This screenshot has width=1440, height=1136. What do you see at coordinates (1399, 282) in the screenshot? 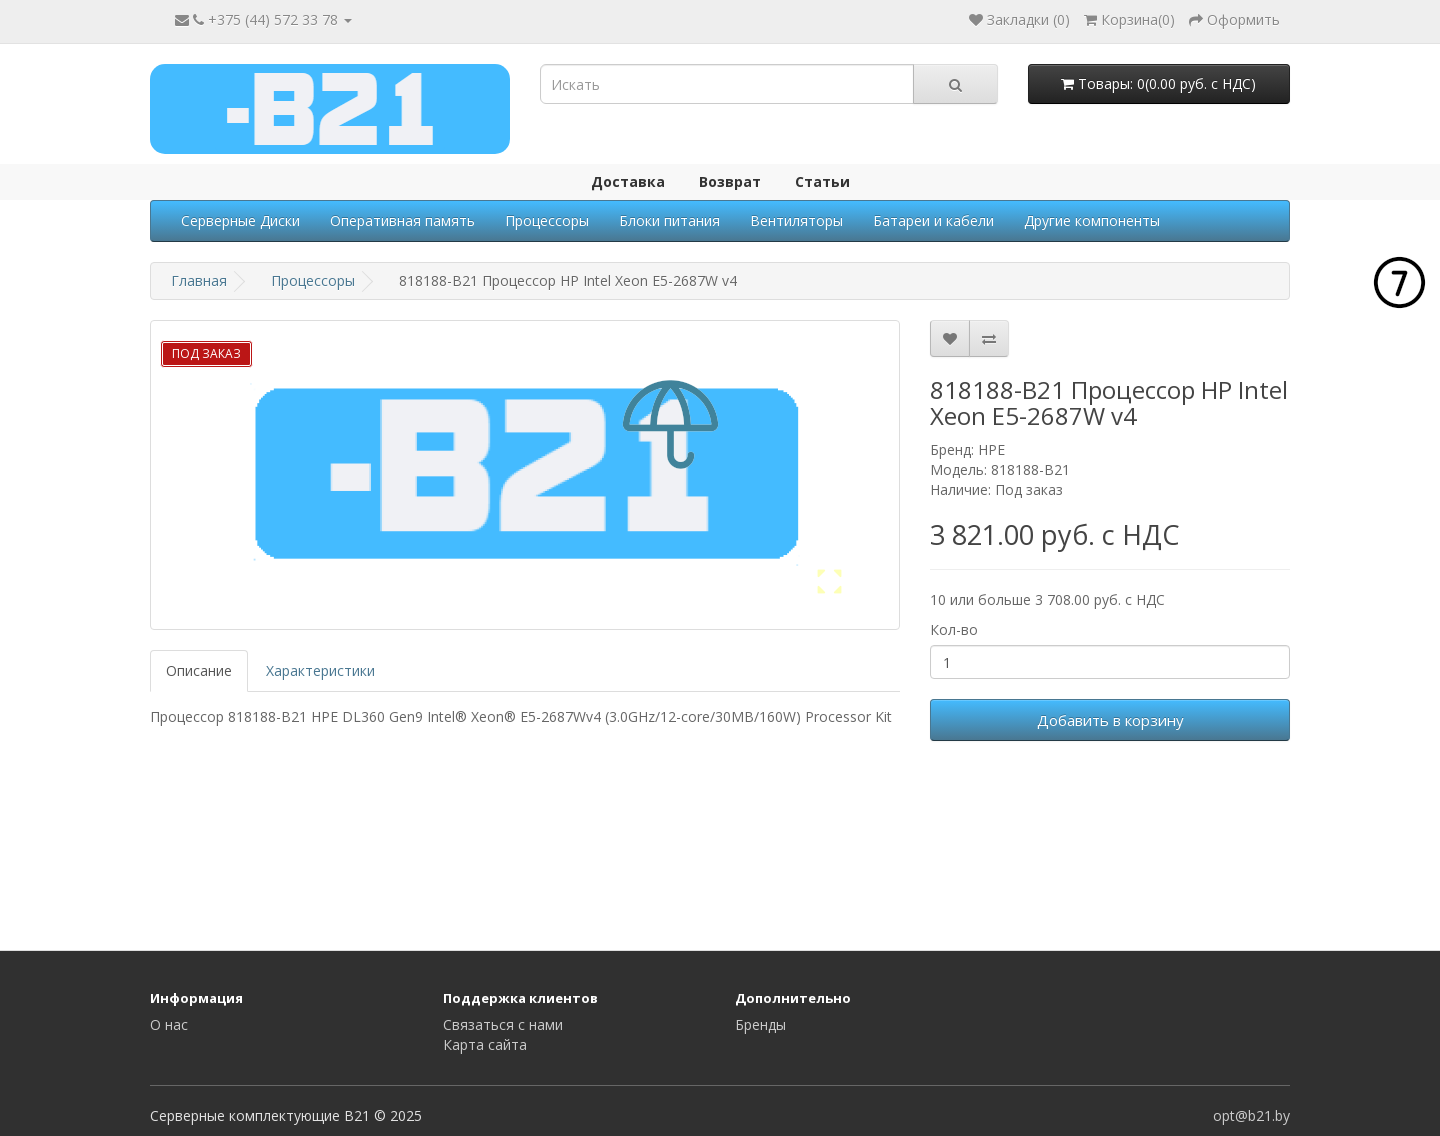
I see `indicates step 7 in a numbered sequence` at bounding box center [1399, 282].